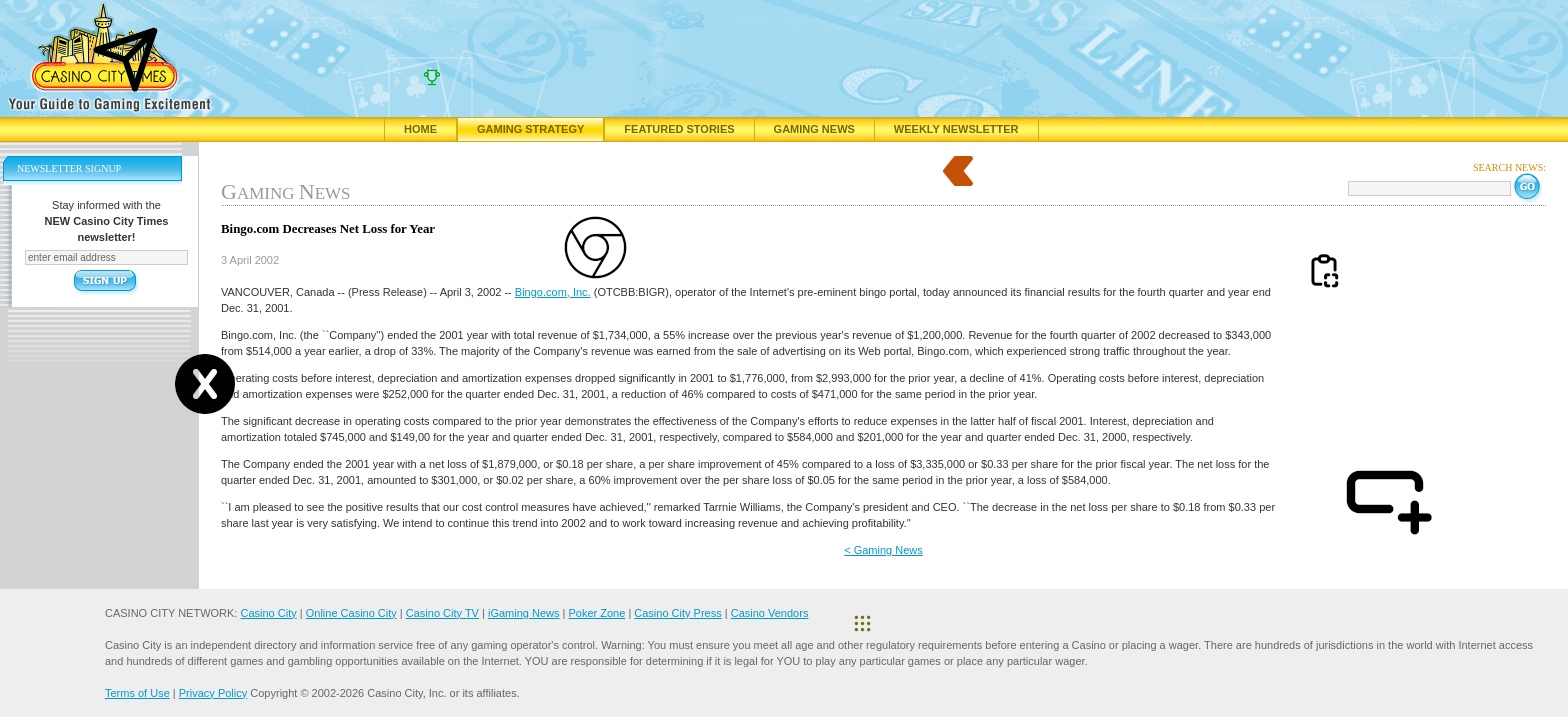 This screenshot has width=1568, height=720. Describe the element at coordinates (205, 384) in the screenshot. I see `xbox x button icon` at that location.